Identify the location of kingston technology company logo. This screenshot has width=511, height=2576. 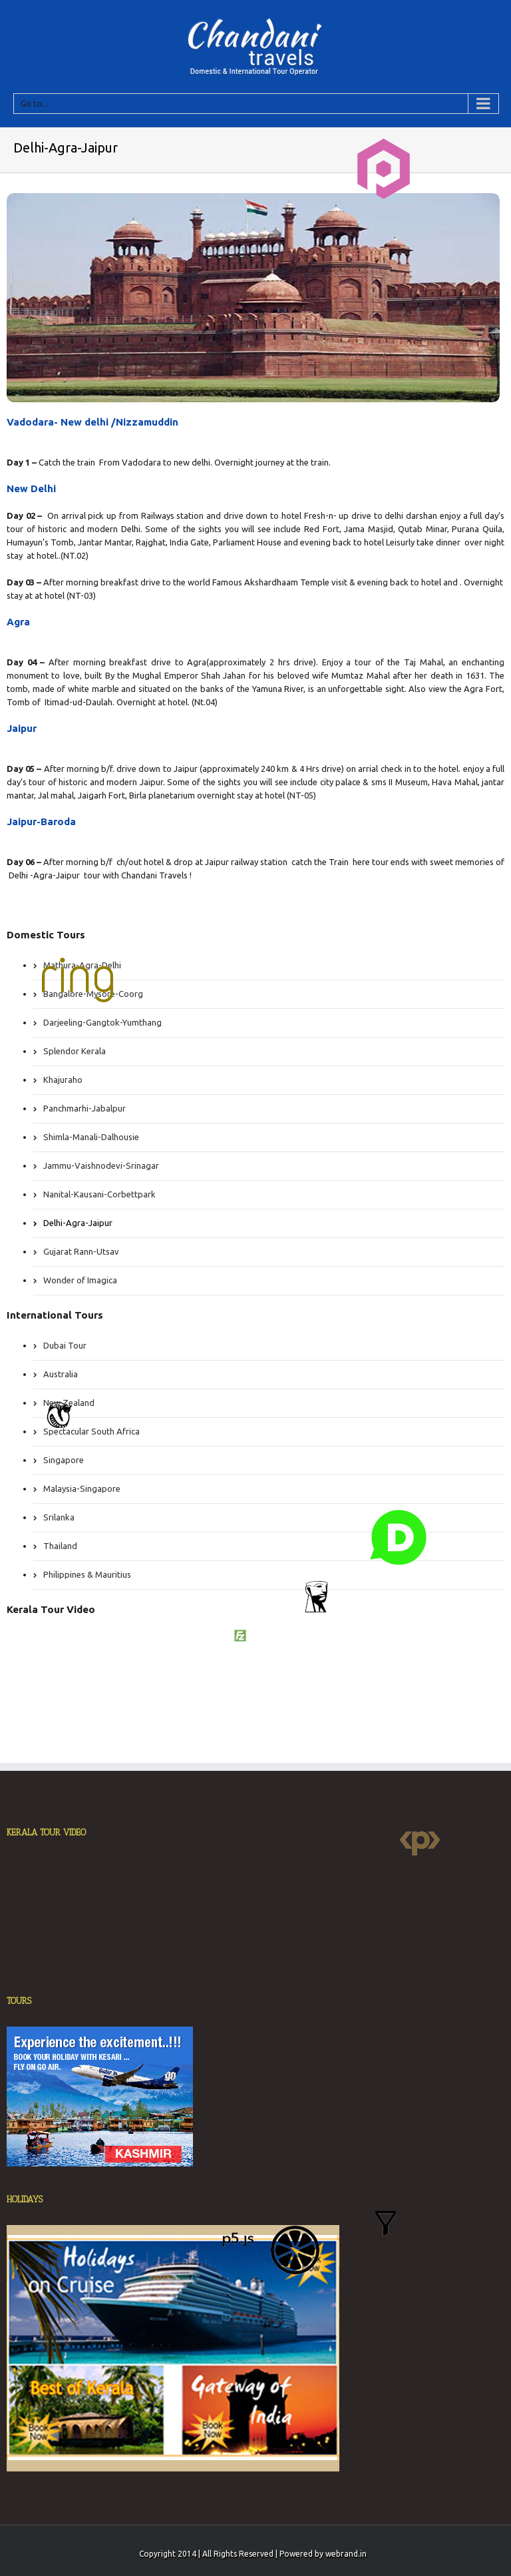
(316, 1596).